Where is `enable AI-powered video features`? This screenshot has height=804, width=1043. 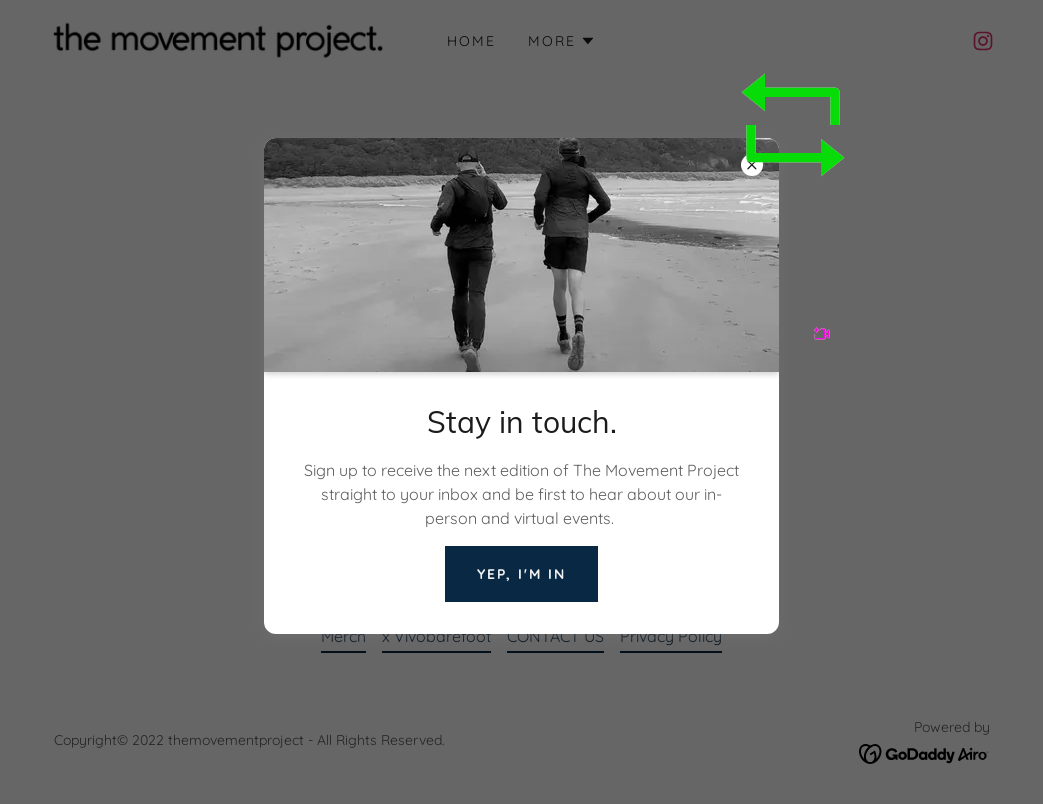 enable AI-powered video features is located at coordinates (822, 334).